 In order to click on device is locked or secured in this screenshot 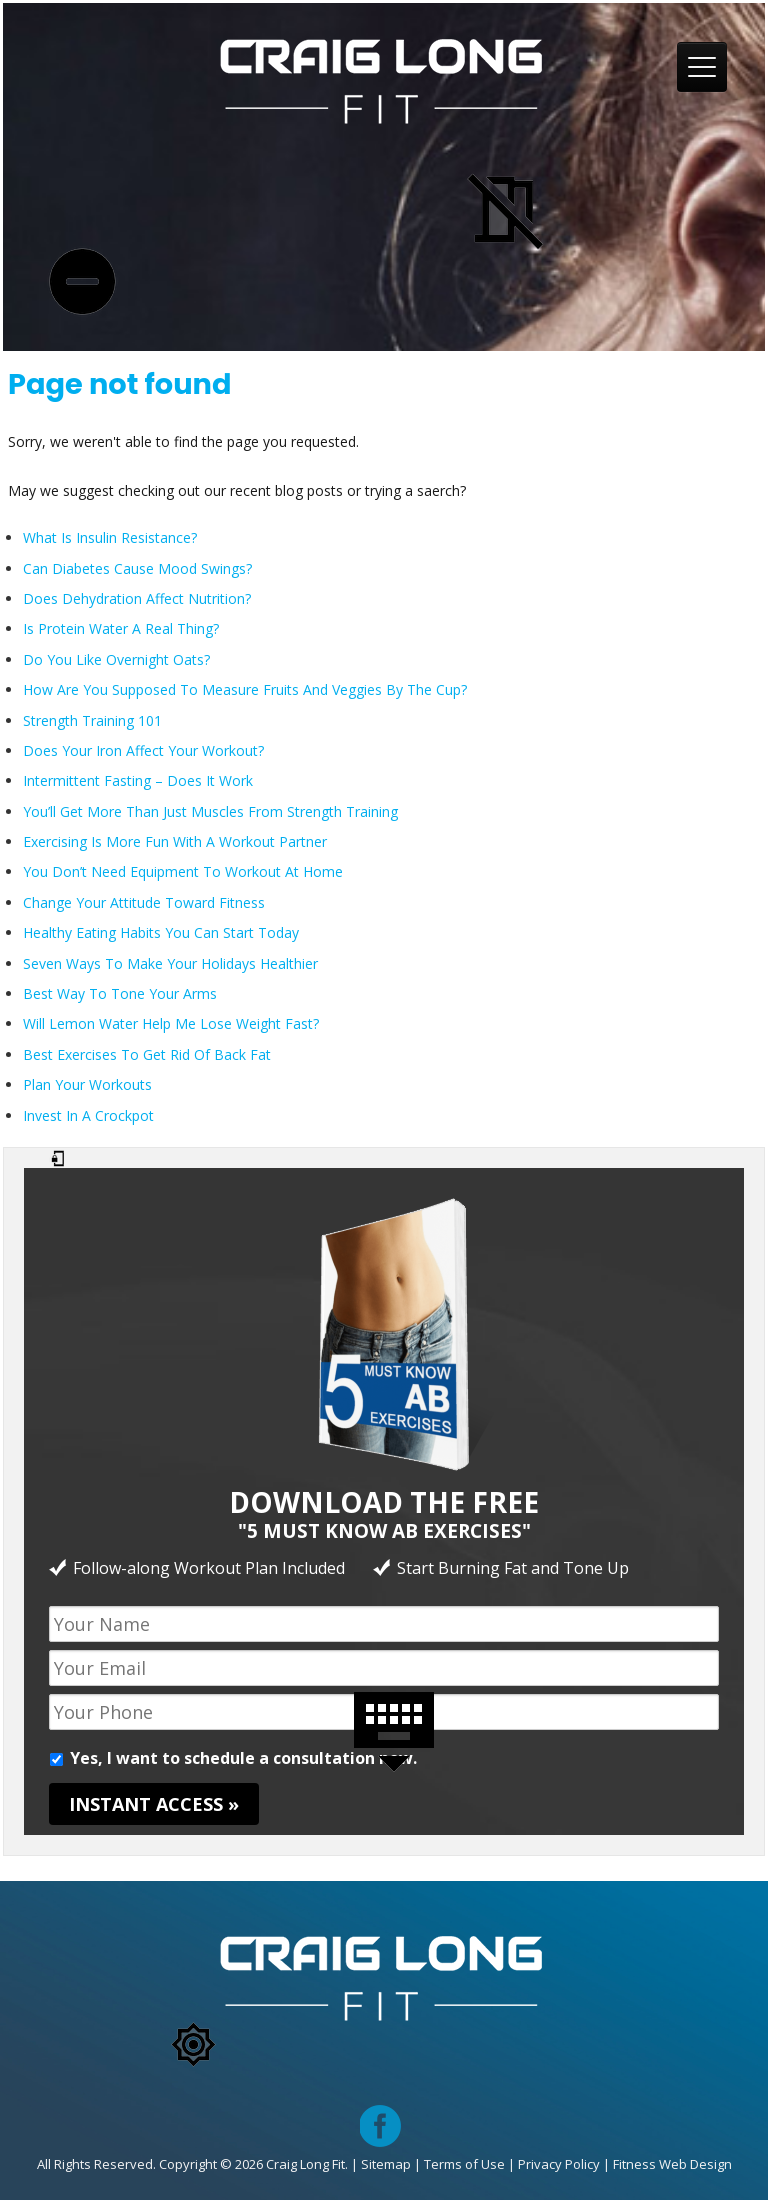, I will do `click(57, 1158)`.